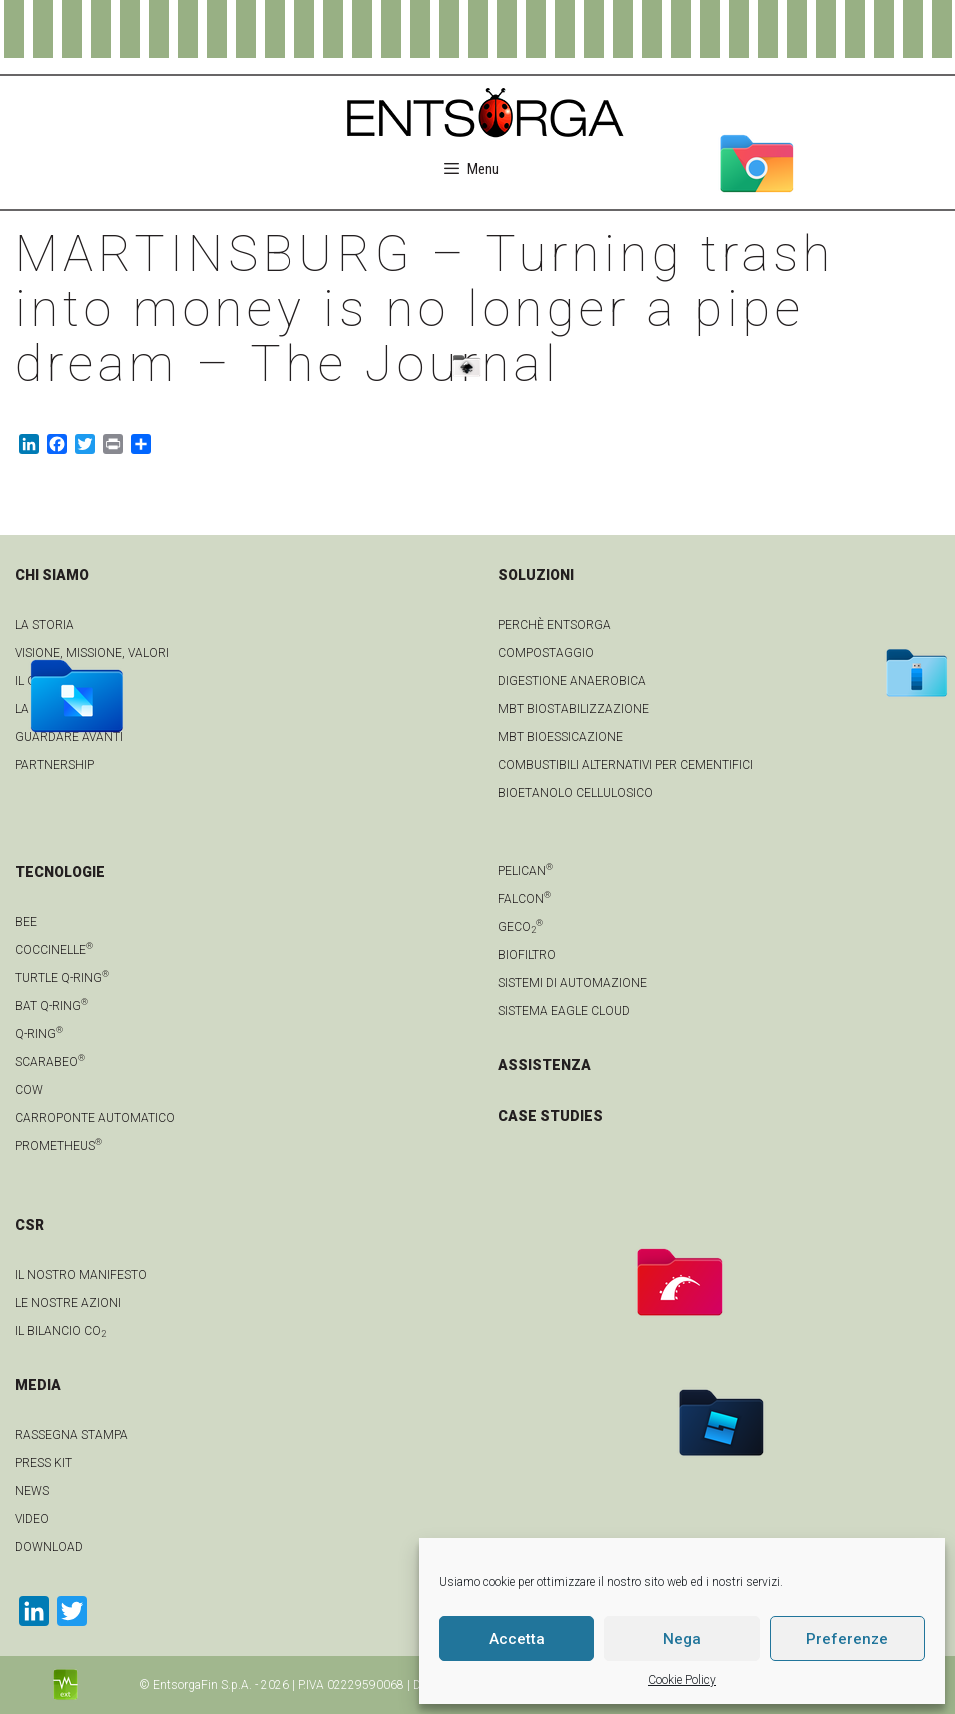 The image size is (955, 1714). What do you see at coordinates (756, 165) in the screenshot?
I see `open folder containing google chrome files` at bounding box center [756, 165].